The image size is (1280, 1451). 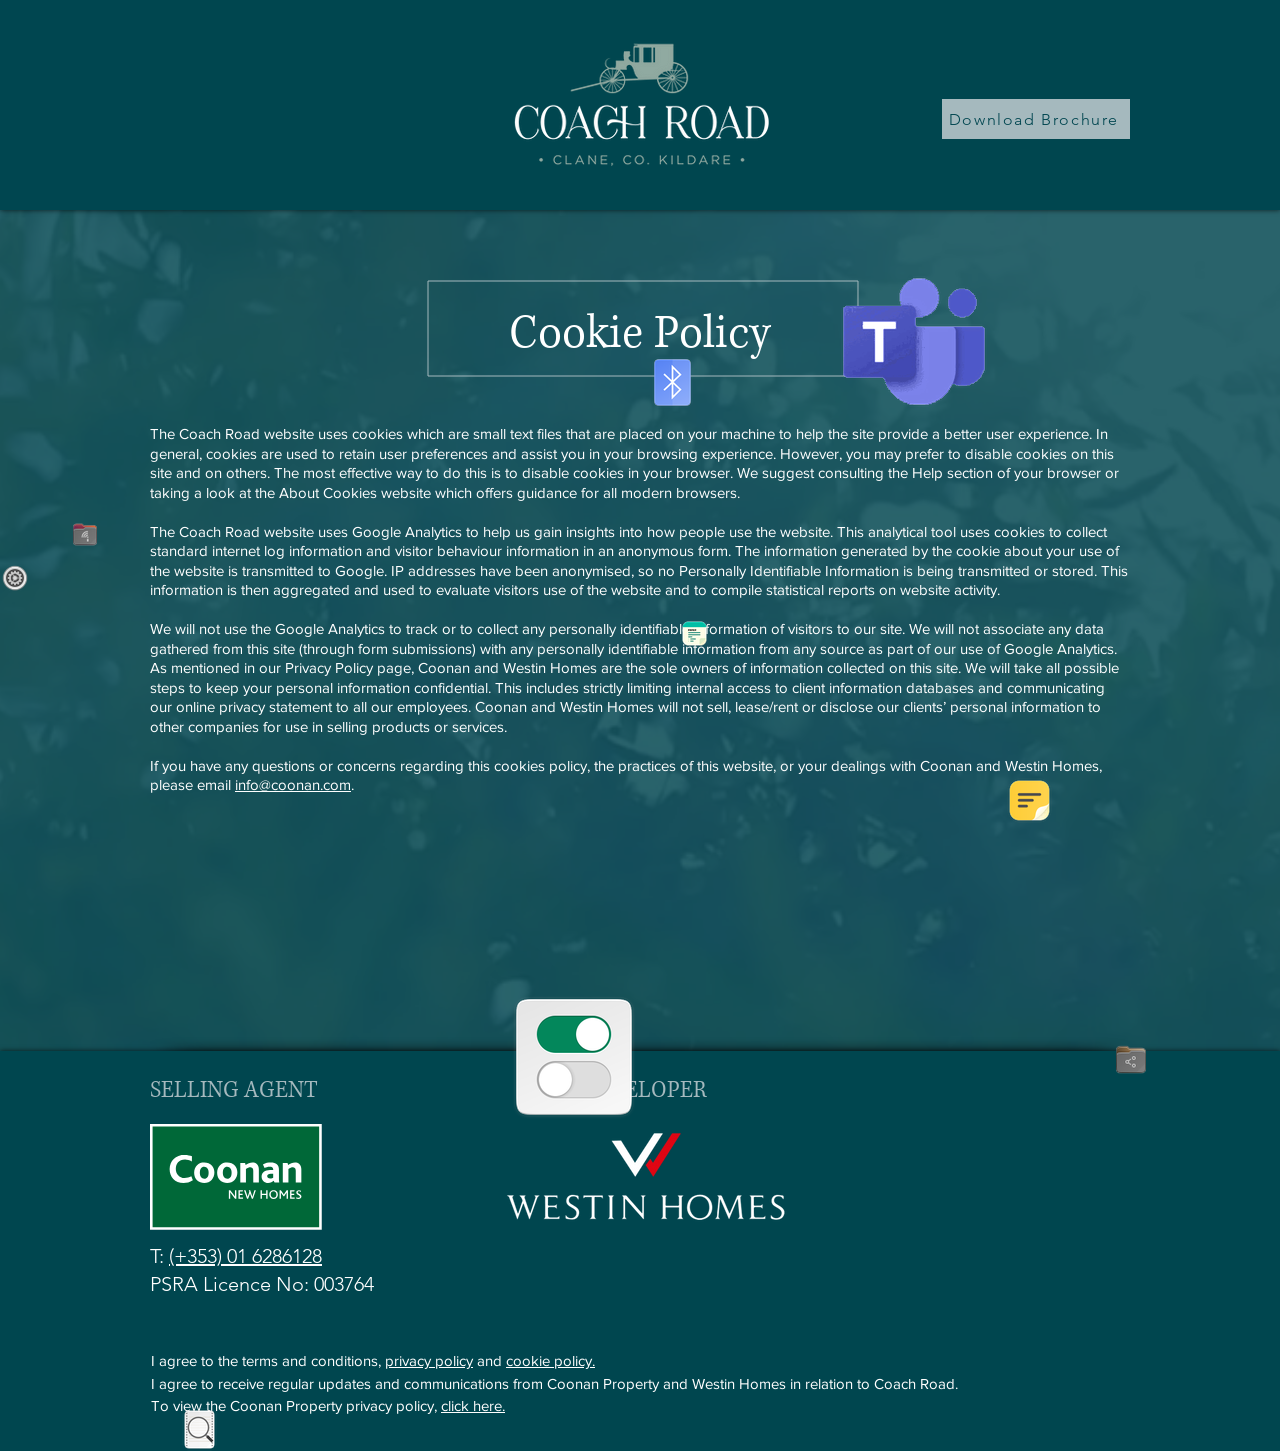 I want to click on open microsoft teams, so click(x=914, y=343).